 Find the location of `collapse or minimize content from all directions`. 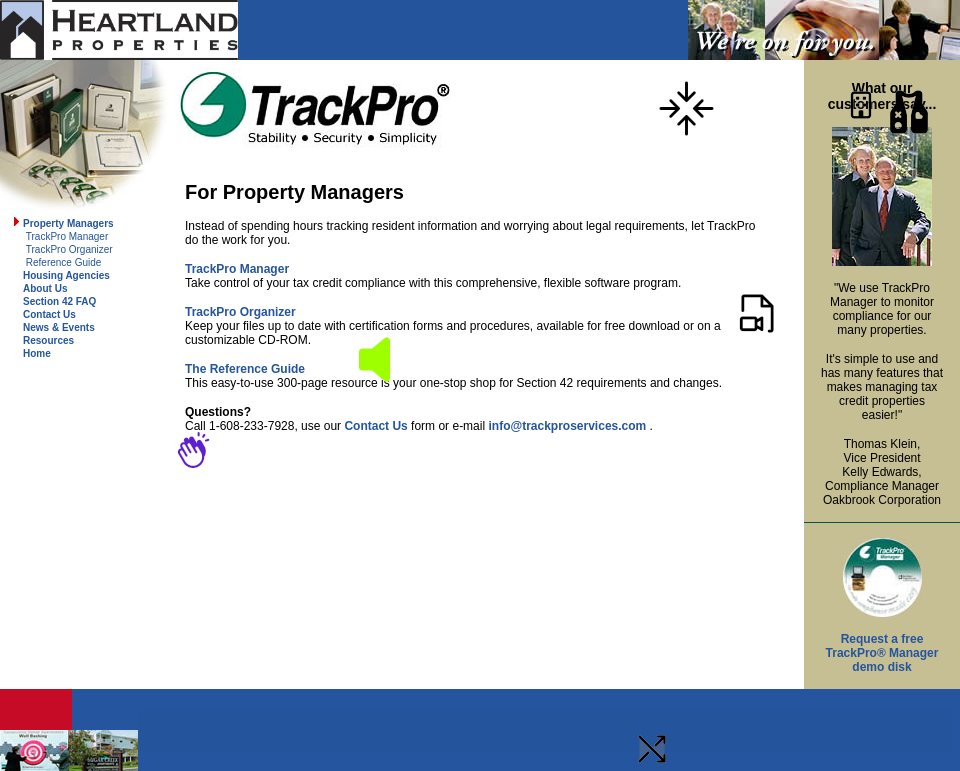

collapse or minimize content from all directions is located at coordinates (686, 108).